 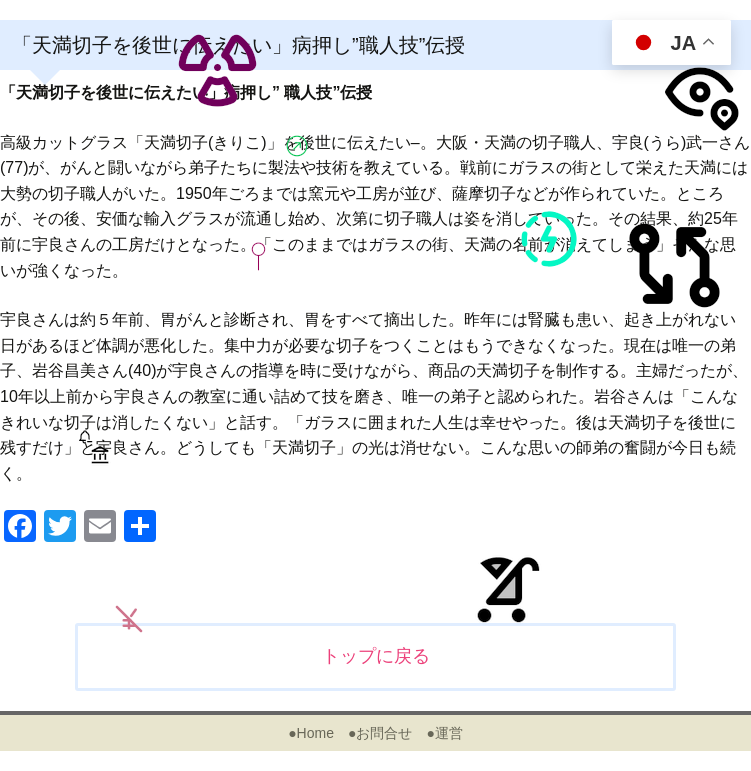 I want to click on indicates yen currency is unavailable, so click(x=129, y=619).